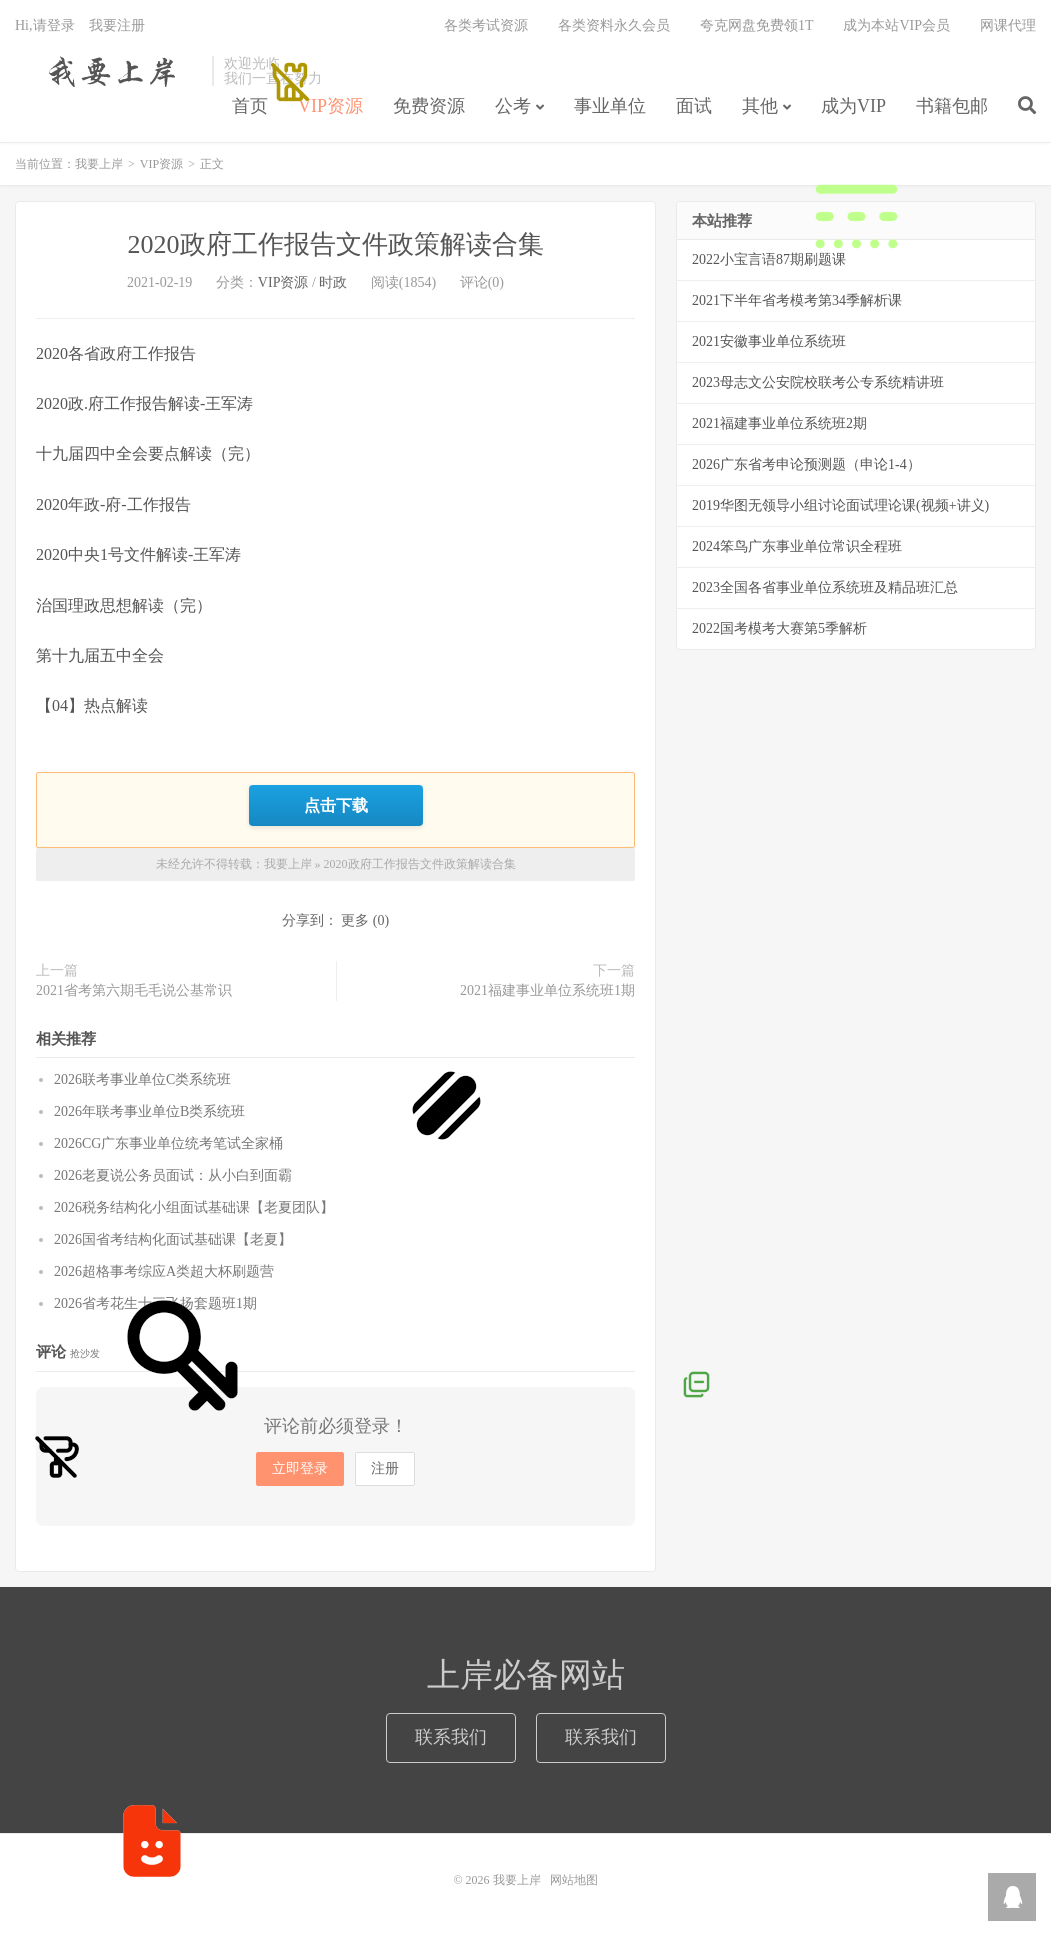 Image resolution: width=1051 pixels, height=1936 pixels. I want to click on select border line style, so click(856, 216).